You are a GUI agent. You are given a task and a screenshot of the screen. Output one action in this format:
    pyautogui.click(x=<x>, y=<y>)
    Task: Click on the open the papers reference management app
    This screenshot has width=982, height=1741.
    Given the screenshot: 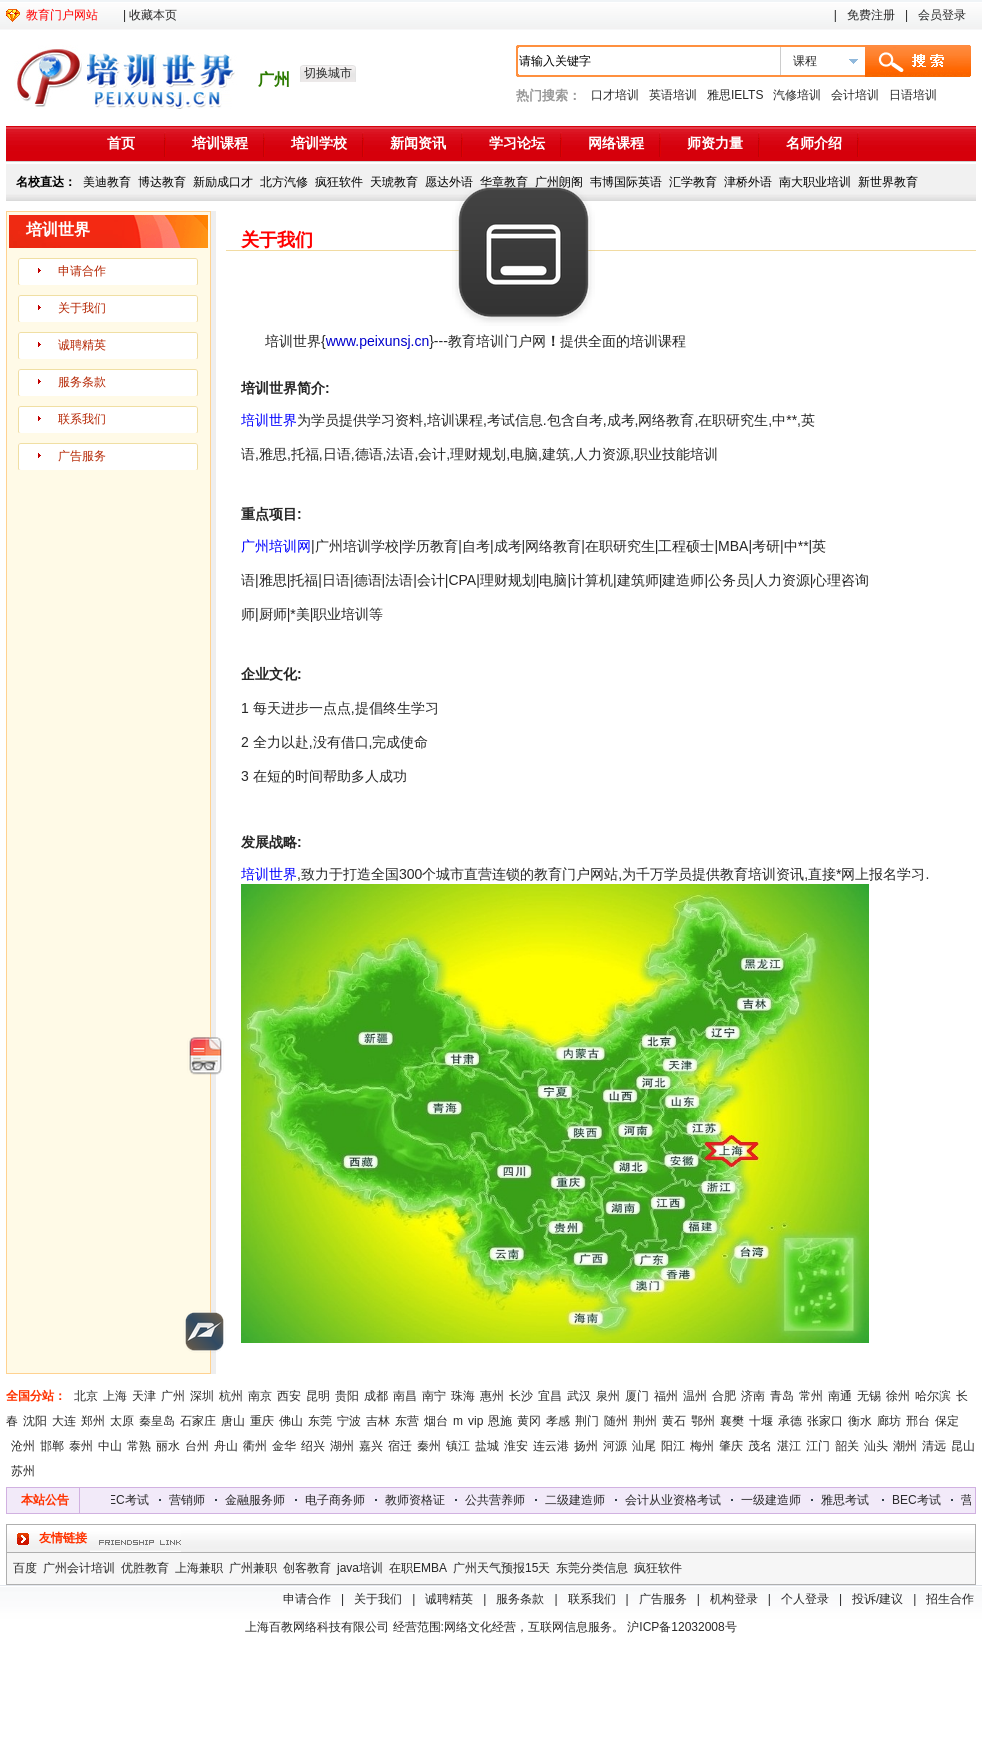 What is the action you would take?
    pyautogui.click(x=205, y=1055)
    